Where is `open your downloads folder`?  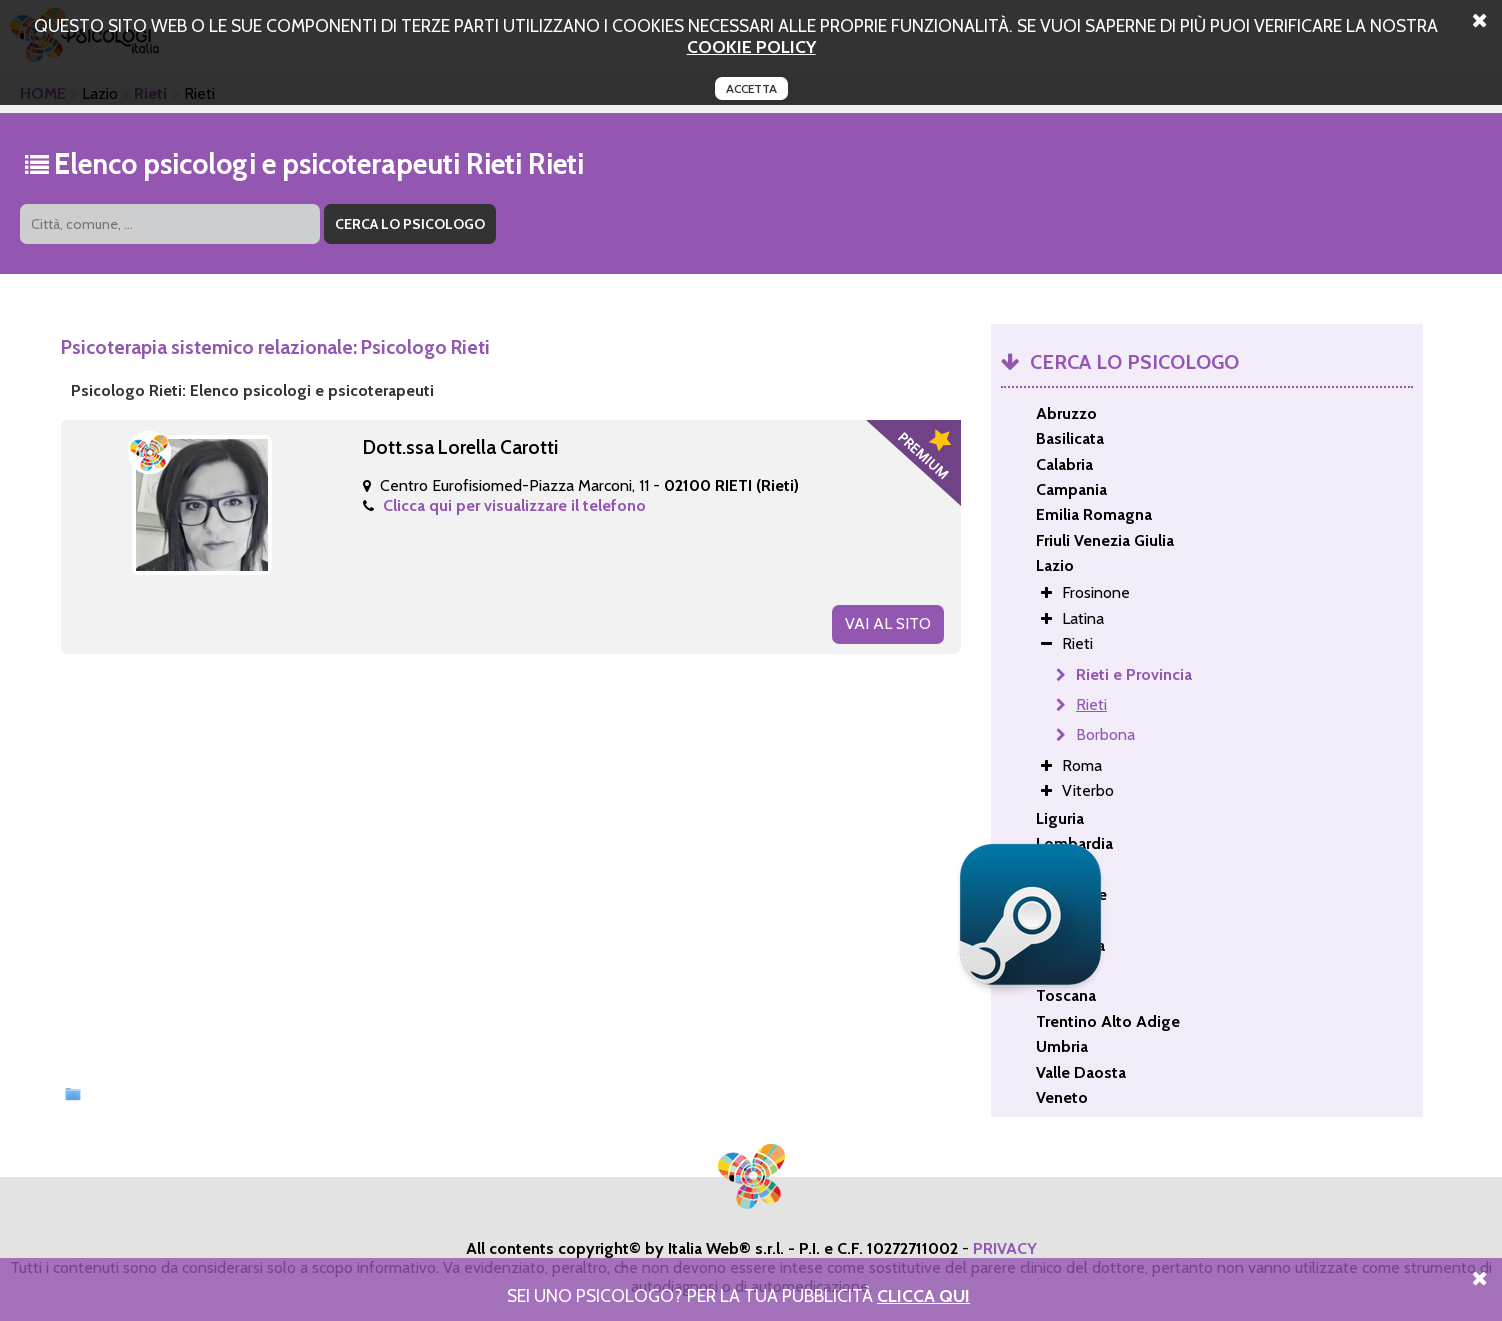
open your downloads folder is located at coordinates (73, 1094).